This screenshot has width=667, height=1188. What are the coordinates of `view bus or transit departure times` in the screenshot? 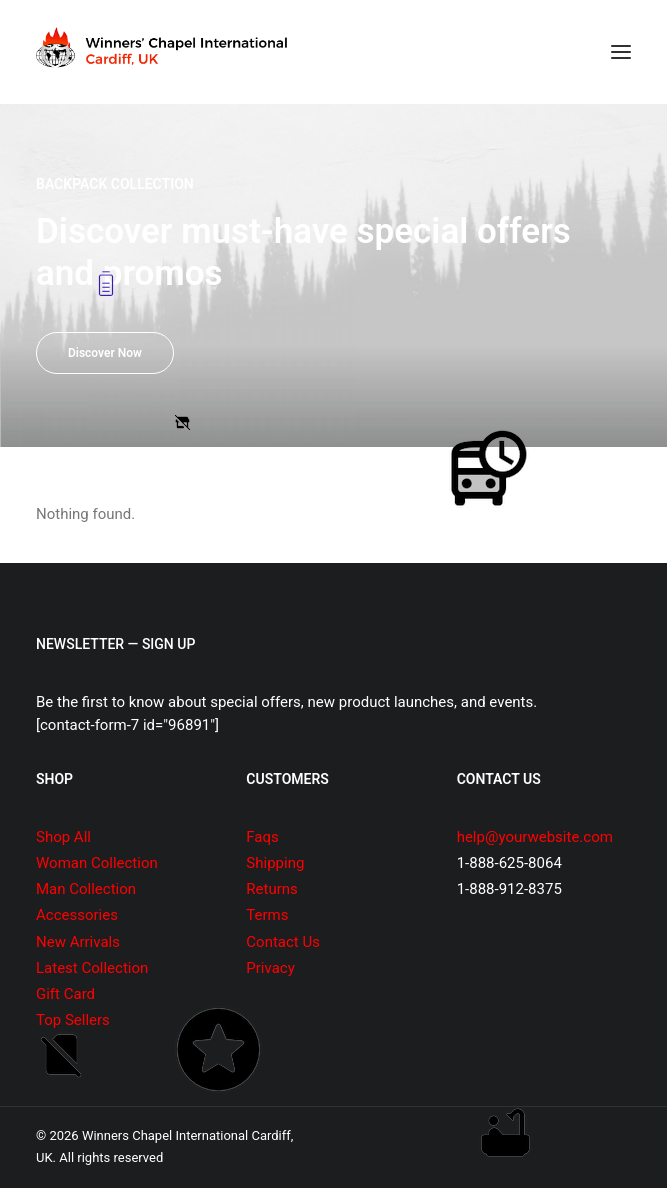 It's located at (489, 468).